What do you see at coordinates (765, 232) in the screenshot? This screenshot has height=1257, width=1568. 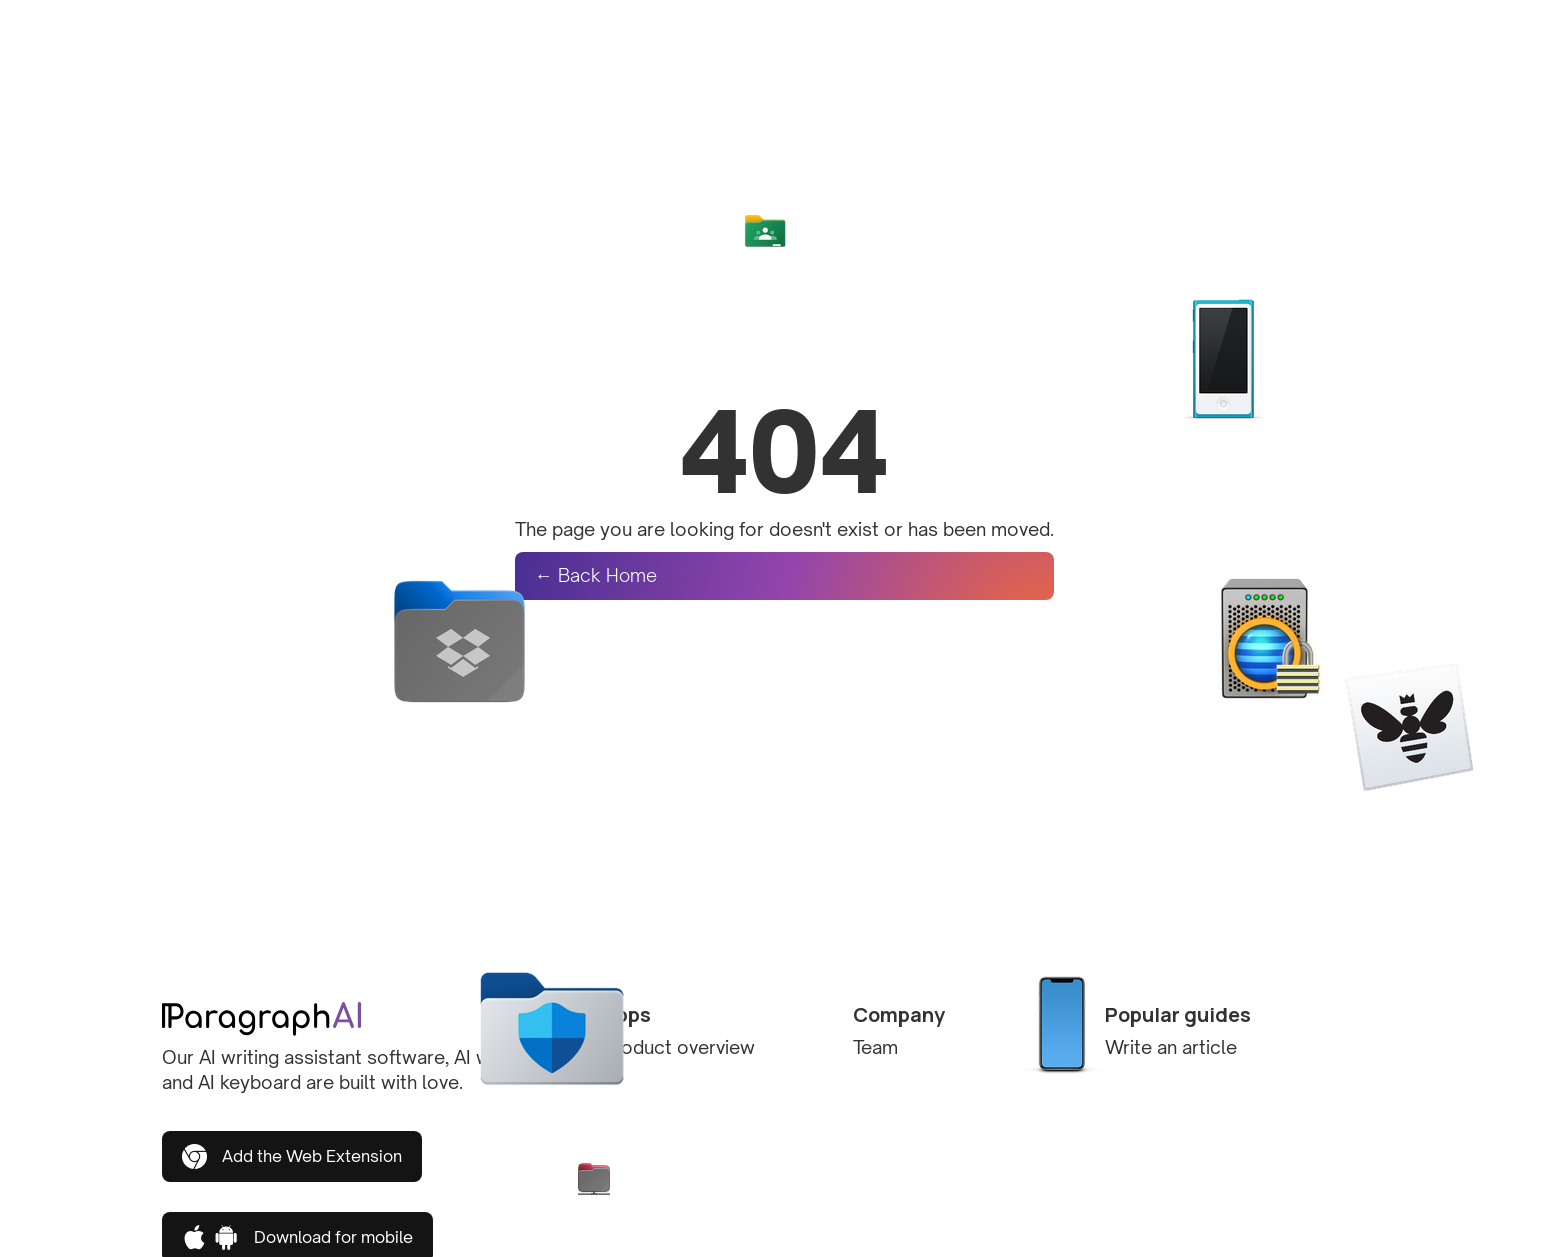 I see `open google classroom files folder` at bounding box center [765, 232].